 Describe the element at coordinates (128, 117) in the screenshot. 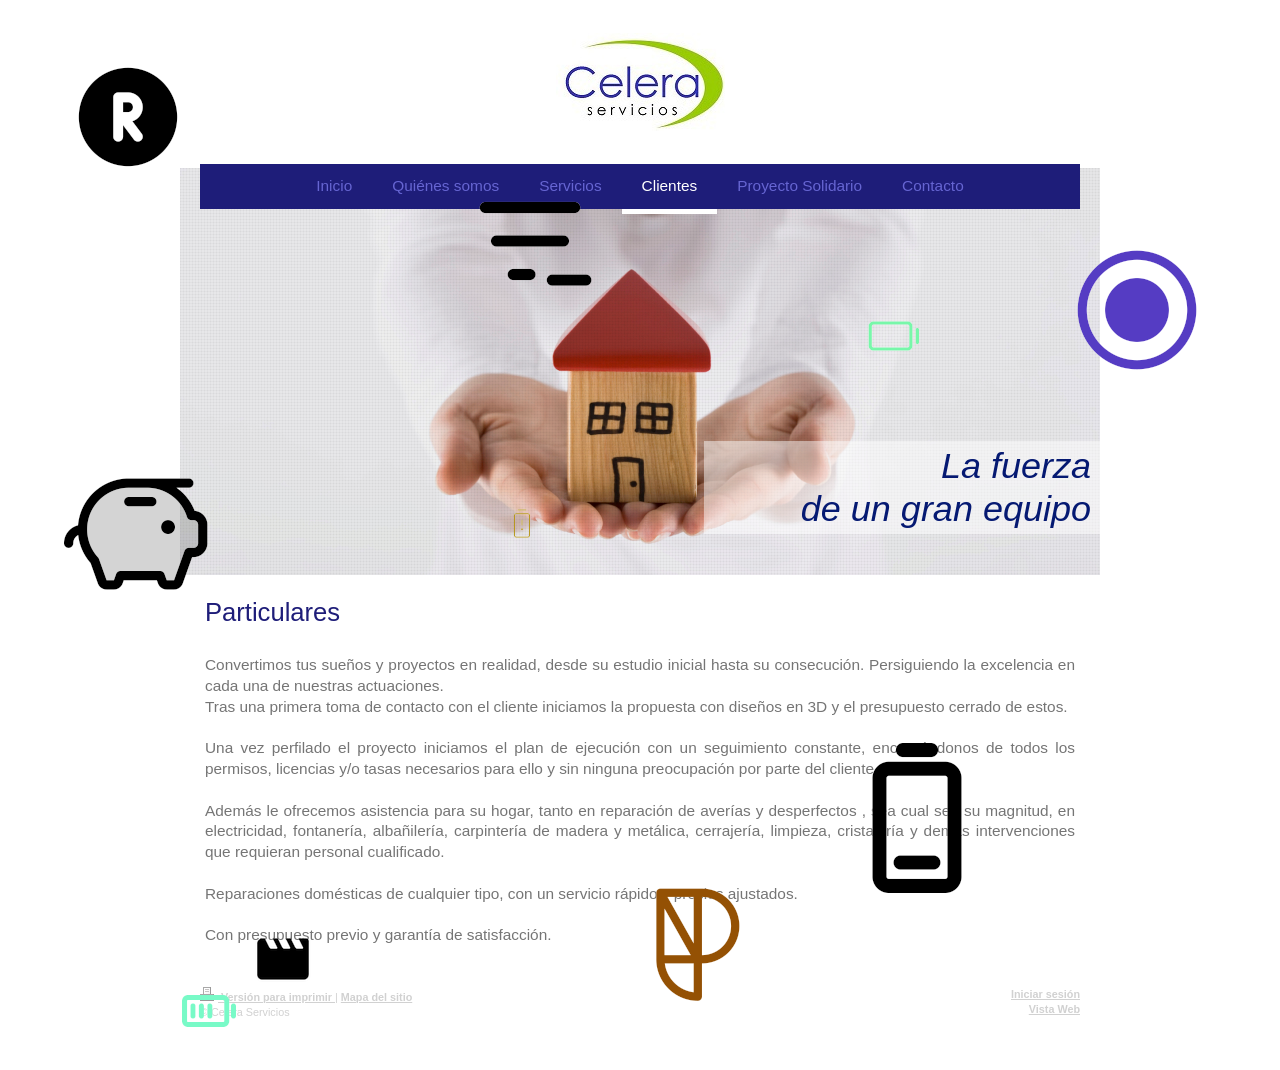

I see `indicates a registered trademark symbol` at that location.